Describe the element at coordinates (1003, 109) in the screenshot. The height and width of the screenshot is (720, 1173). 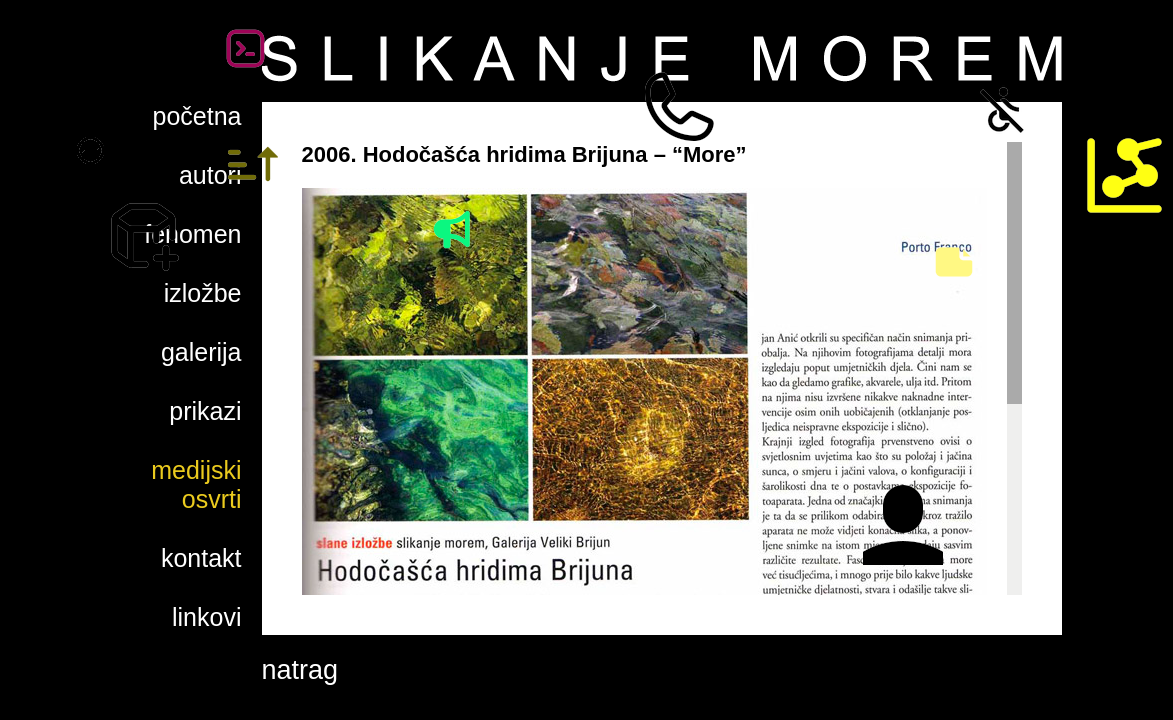
I see `indicates location or feature is not wheelchair accessible` at that location.